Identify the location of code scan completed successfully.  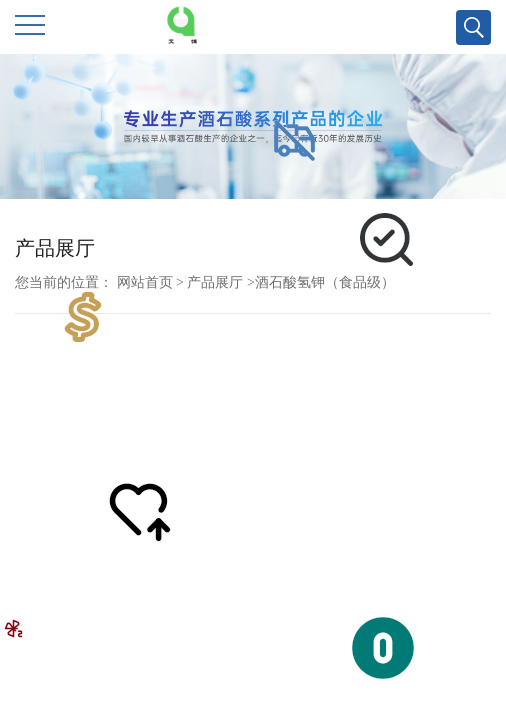
(386, 239).